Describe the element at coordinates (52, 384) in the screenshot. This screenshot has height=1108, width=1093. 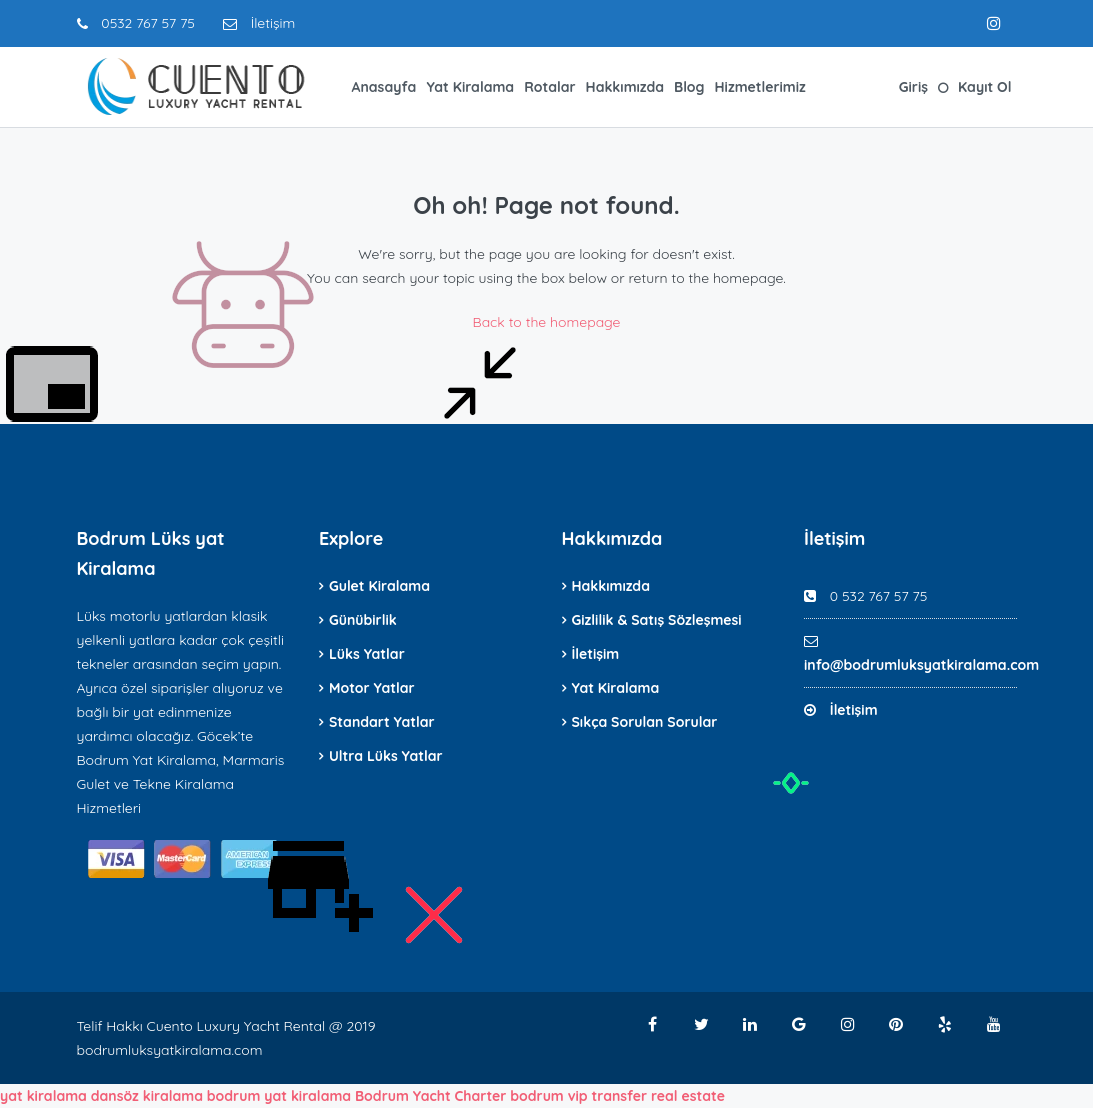
I see `add branding or watermark to content` at that location.